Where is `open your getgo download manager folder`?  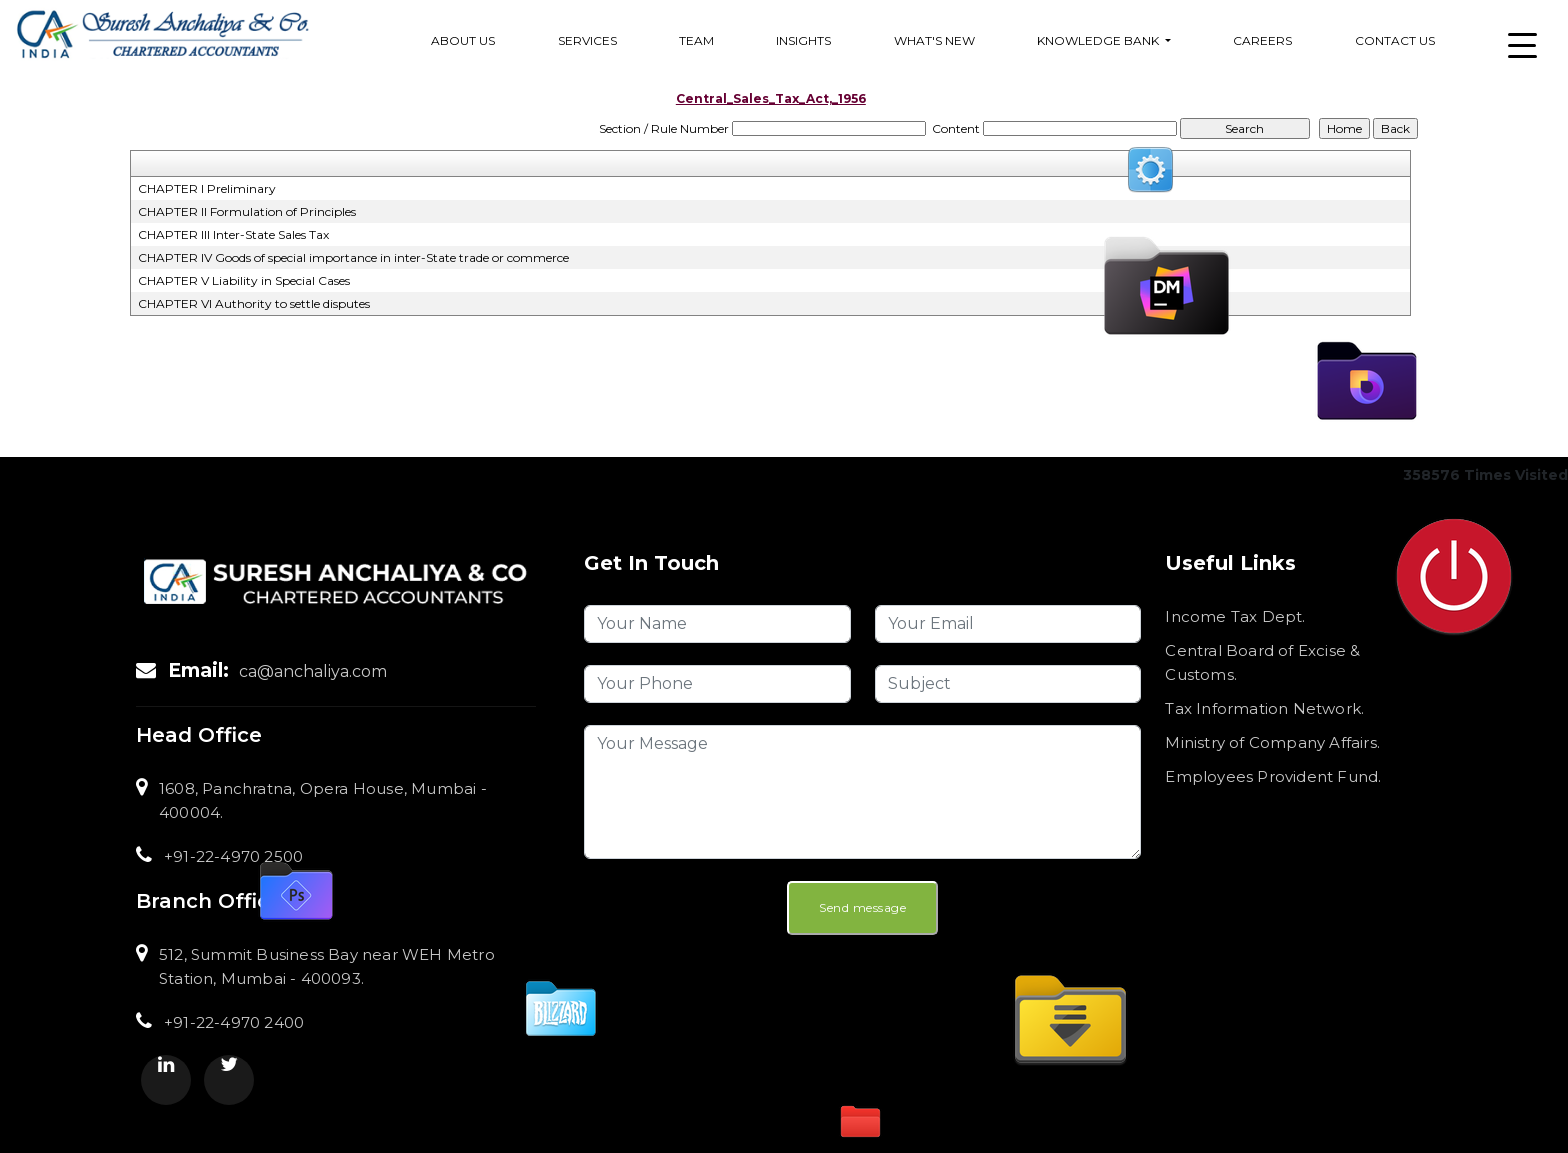
open your getgo download manager folder is located at coordinates (1070, 1022).